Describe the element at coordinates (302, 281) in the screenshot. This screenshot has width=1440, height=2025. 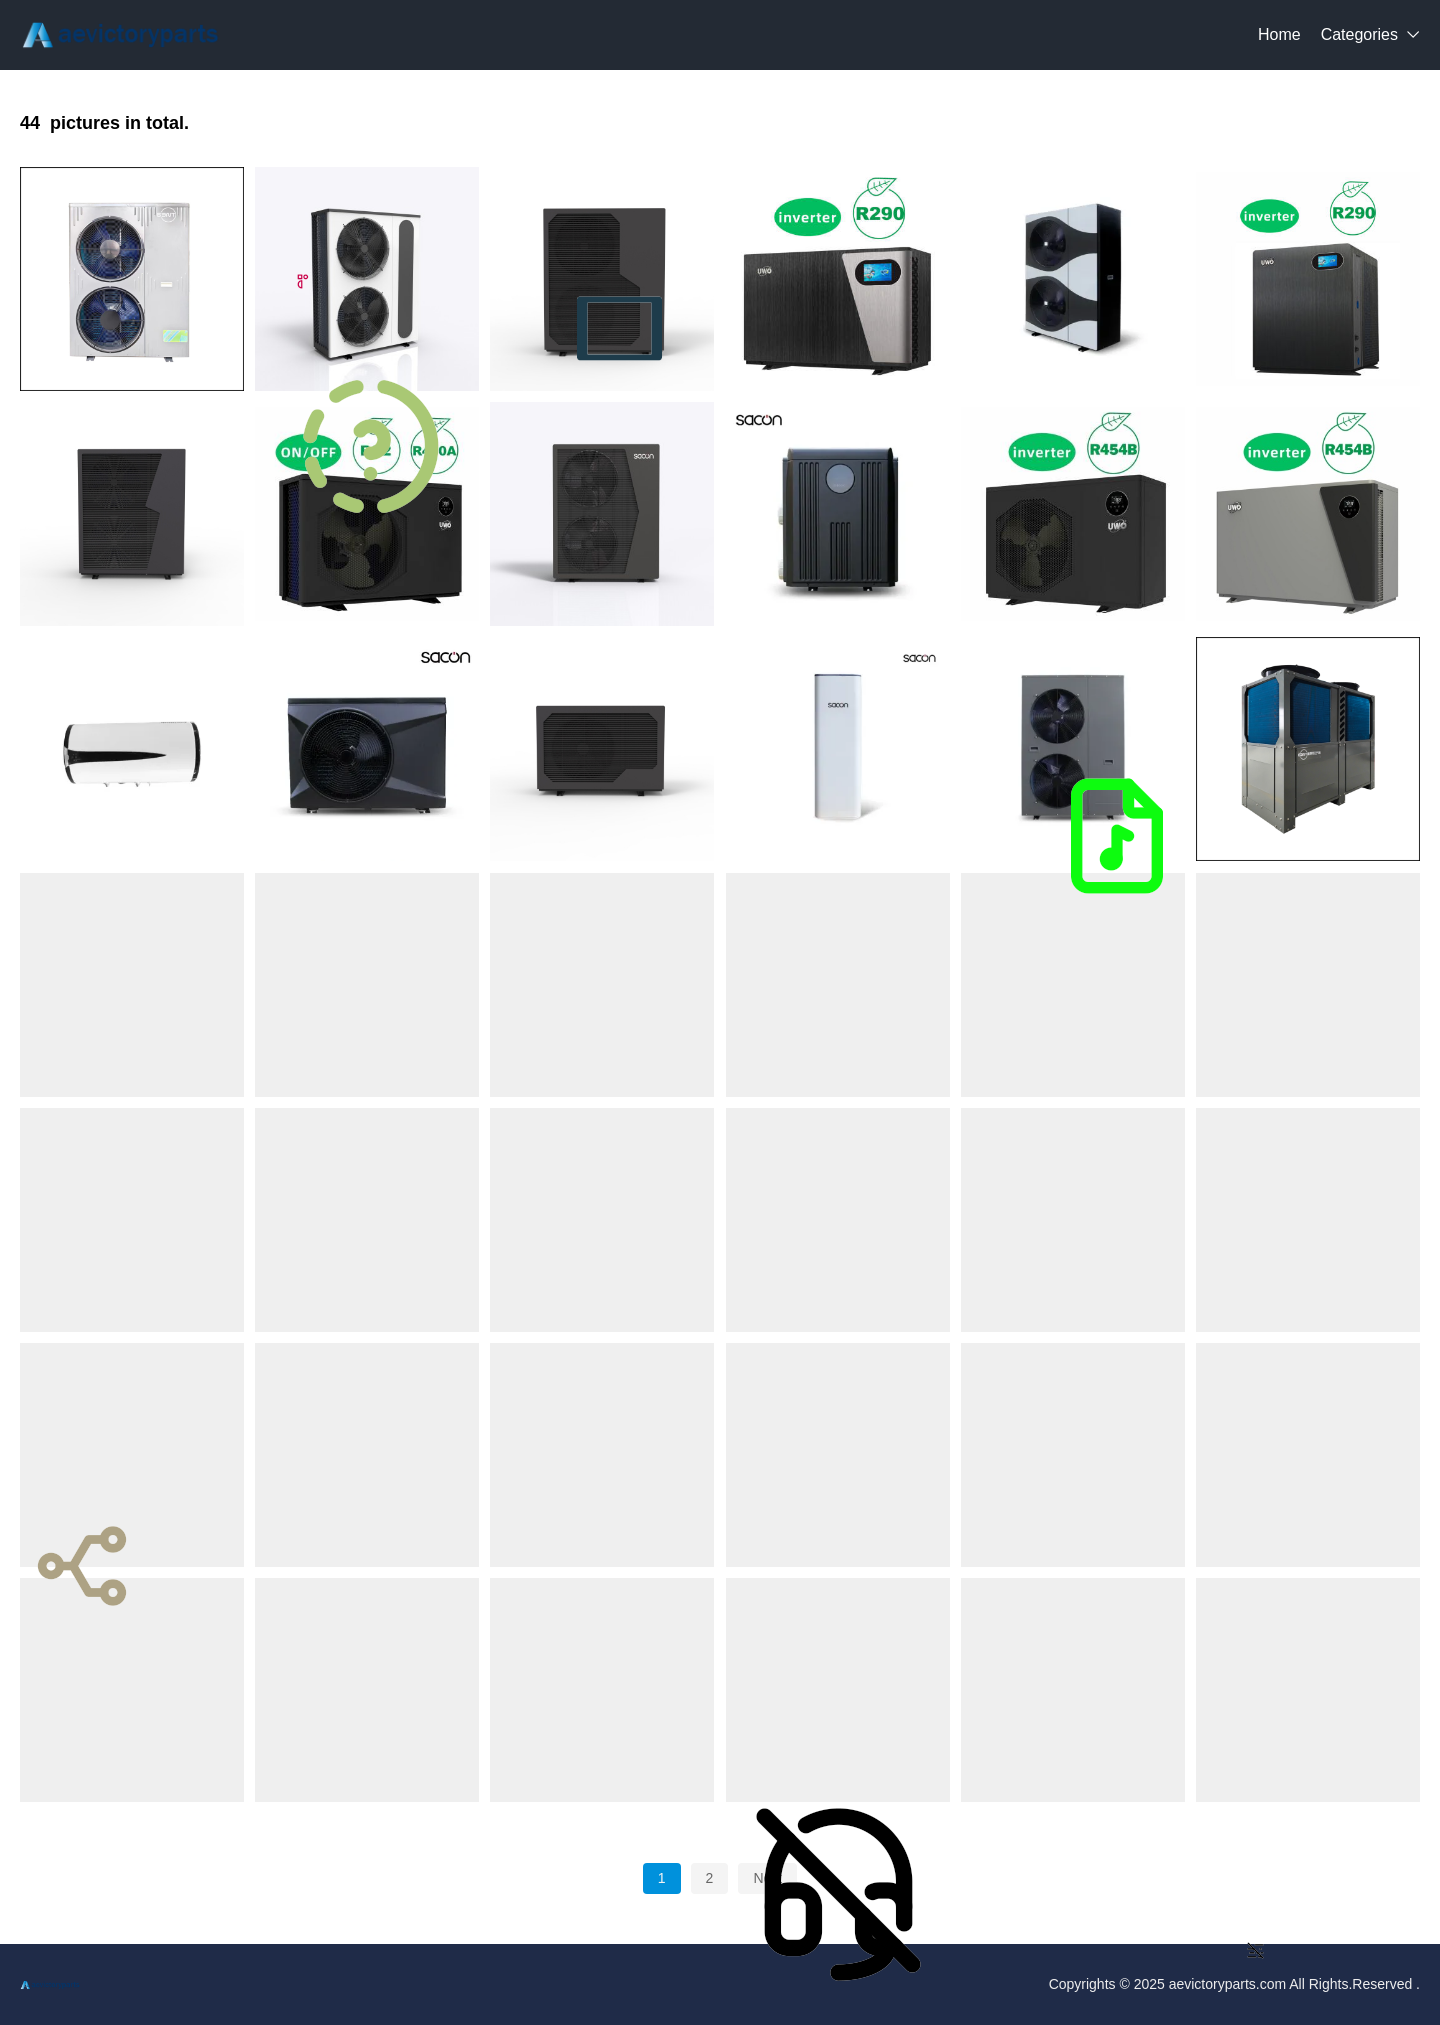
I see `radix ui component library logo` at that location.